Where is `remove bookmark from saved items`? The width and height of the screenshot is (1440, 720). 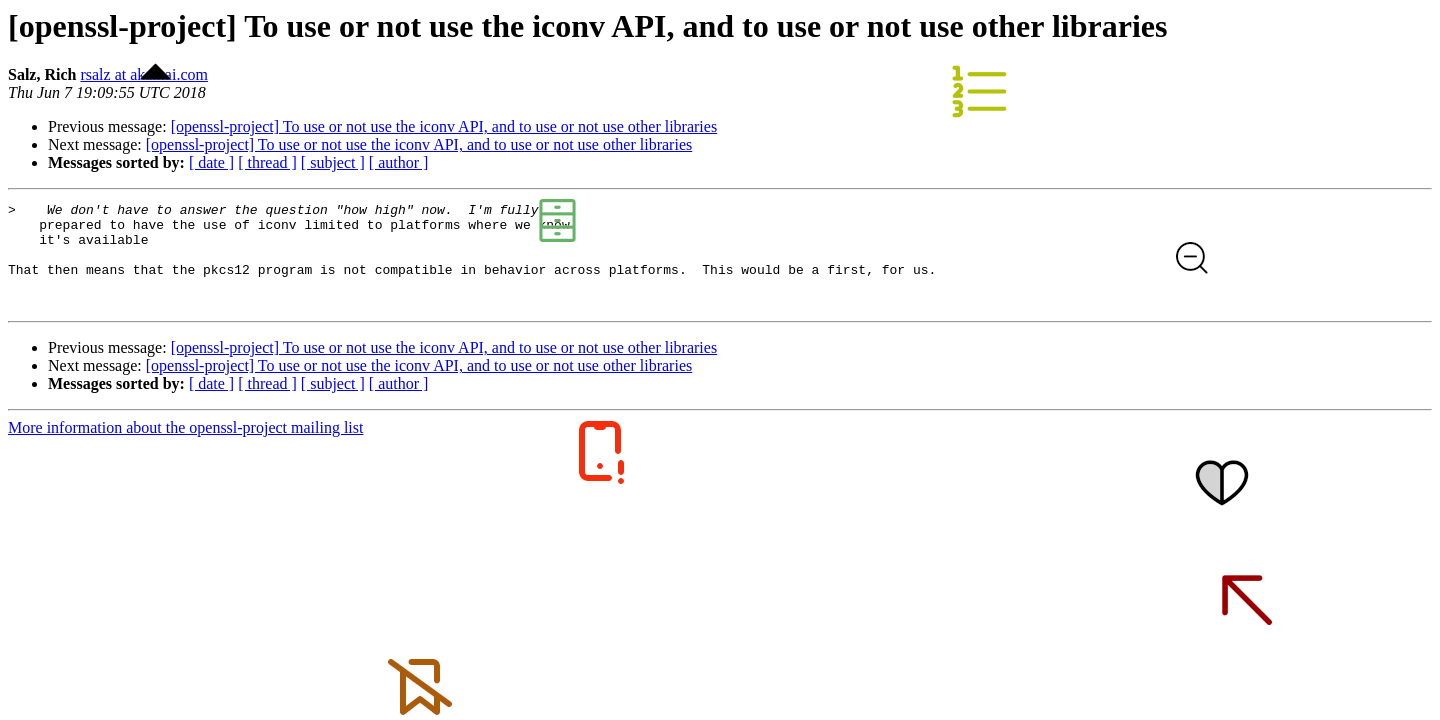
remove bookmark from saved items is located at coordinates (420, 687).